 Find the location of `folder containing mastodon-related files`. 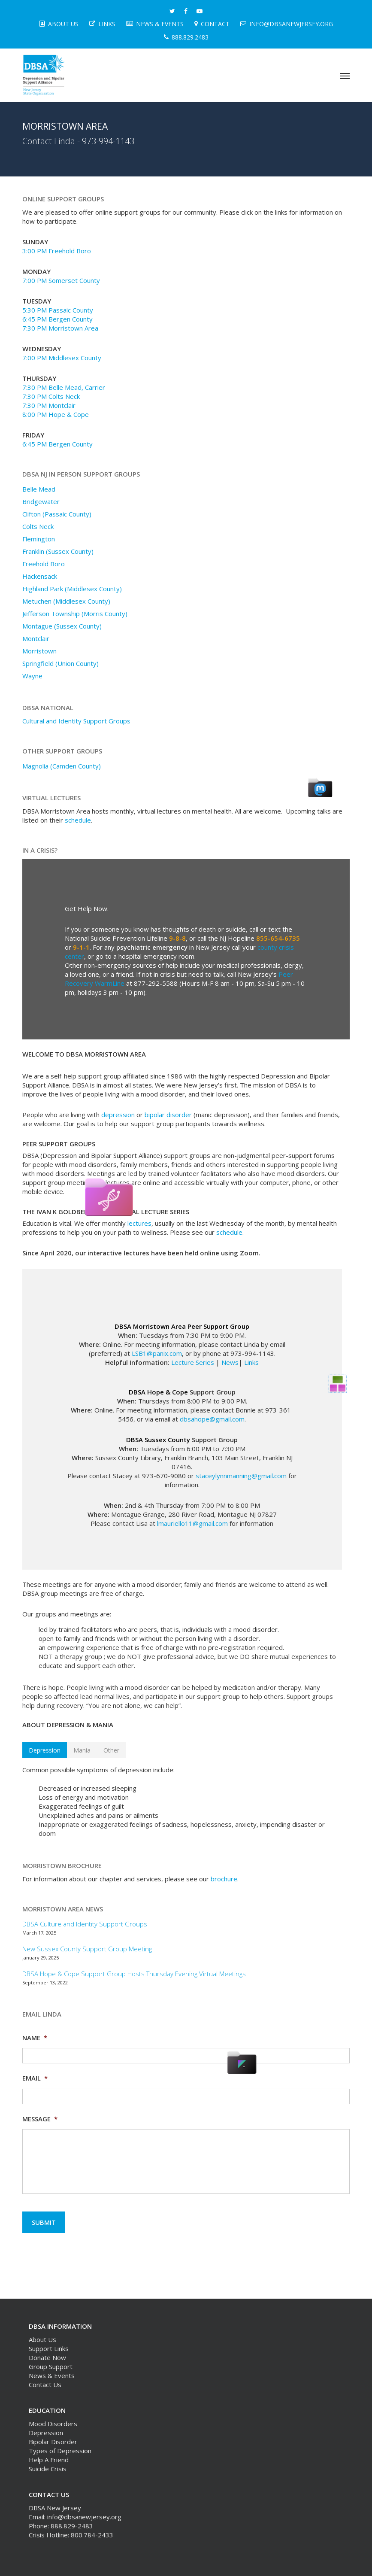

folder containing mastodon-related files is located at coordinates (320, 788).